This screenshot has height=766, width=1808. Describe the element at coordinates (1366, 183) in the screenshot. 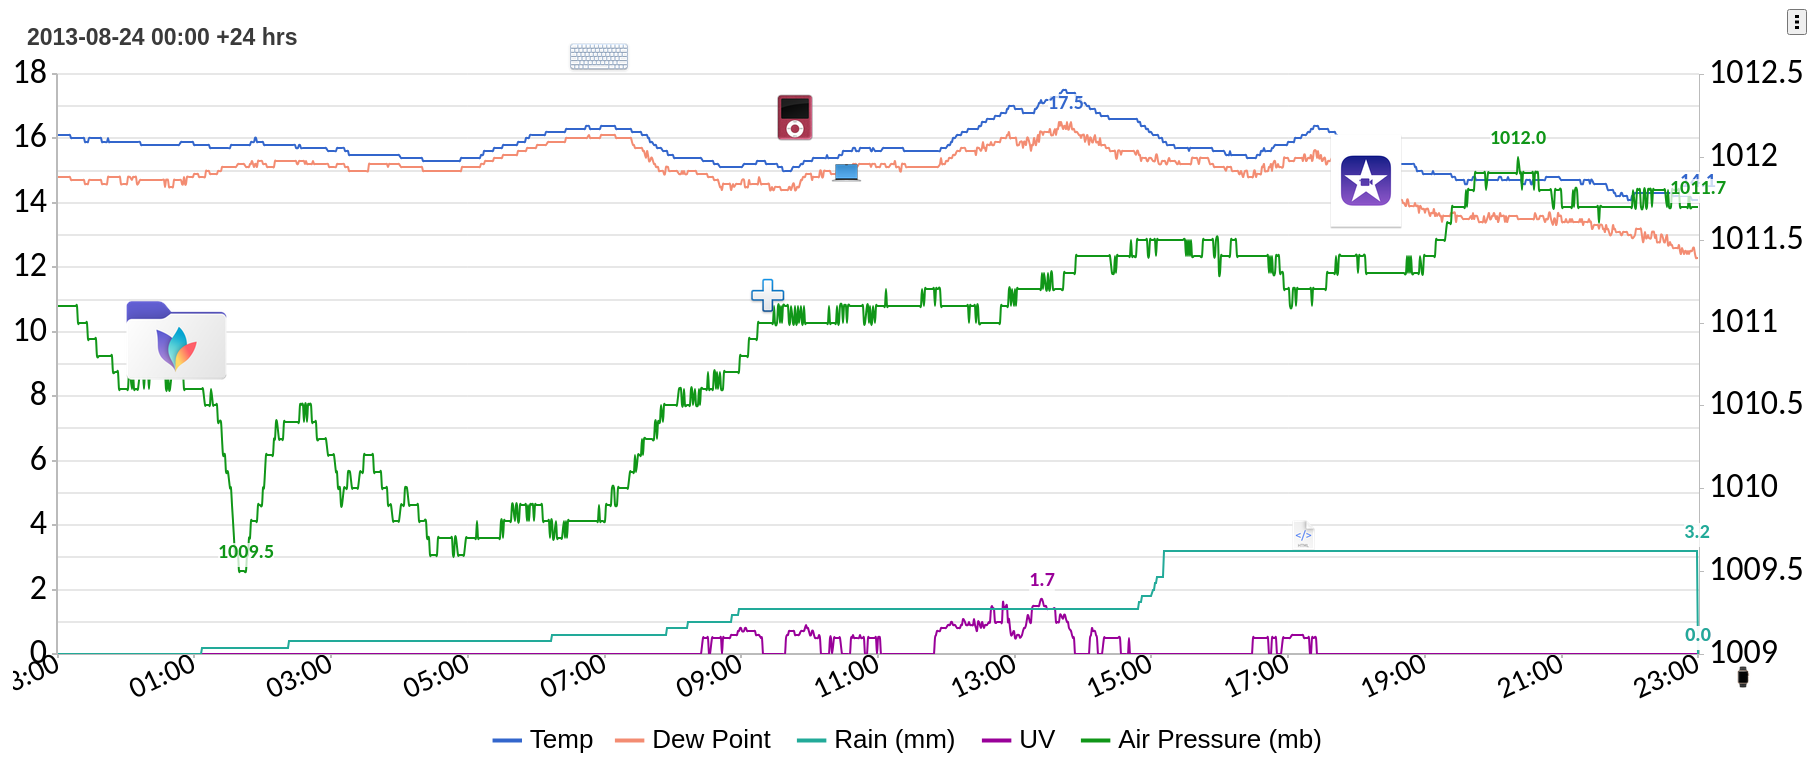

I see `open a mobile video project in iMovie` at that location.